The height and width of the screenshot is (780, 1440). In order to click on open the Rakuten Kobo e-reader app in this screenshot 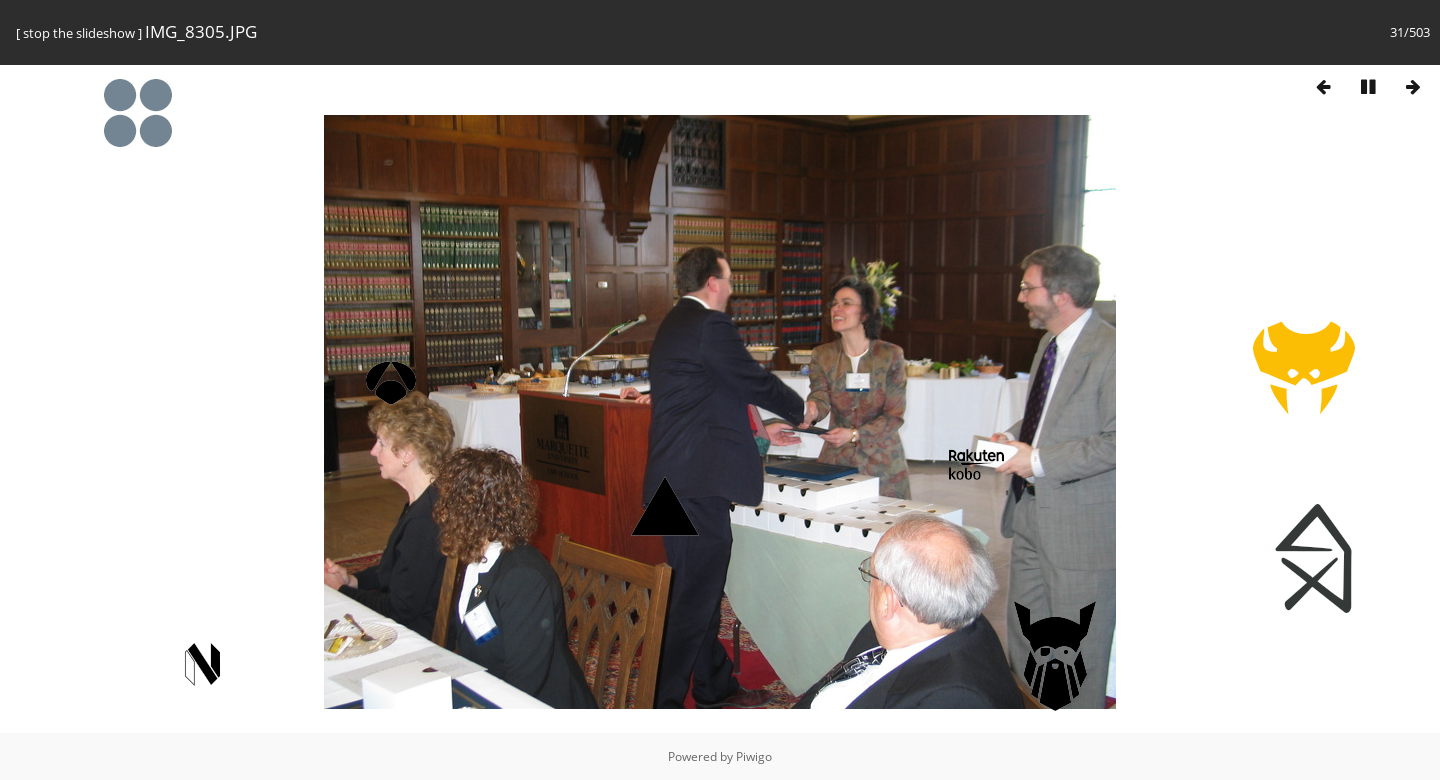, I will do `click(976, 464)`.